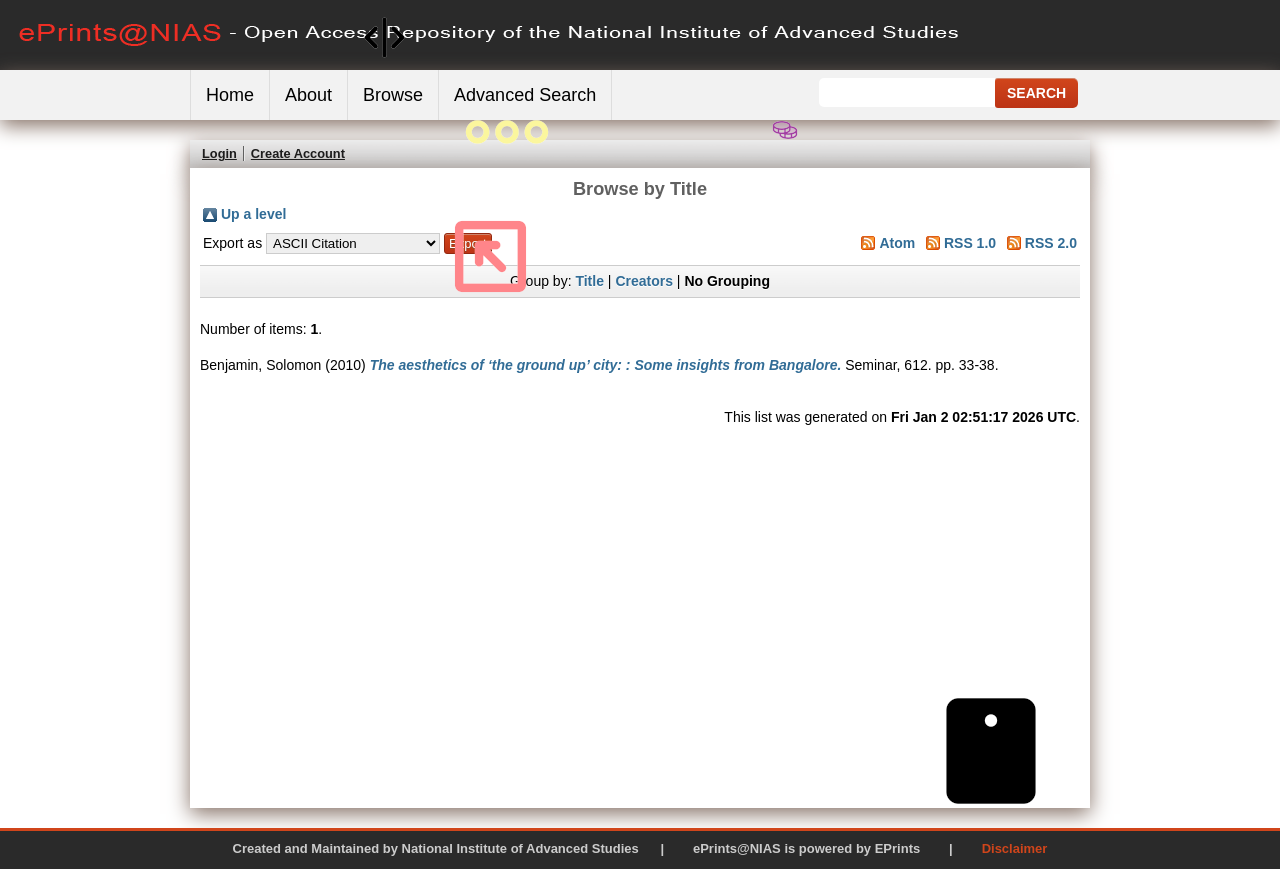  Describe the element at coordinates (507, 132) in the screenshot. I see `open more options menu` at that location.